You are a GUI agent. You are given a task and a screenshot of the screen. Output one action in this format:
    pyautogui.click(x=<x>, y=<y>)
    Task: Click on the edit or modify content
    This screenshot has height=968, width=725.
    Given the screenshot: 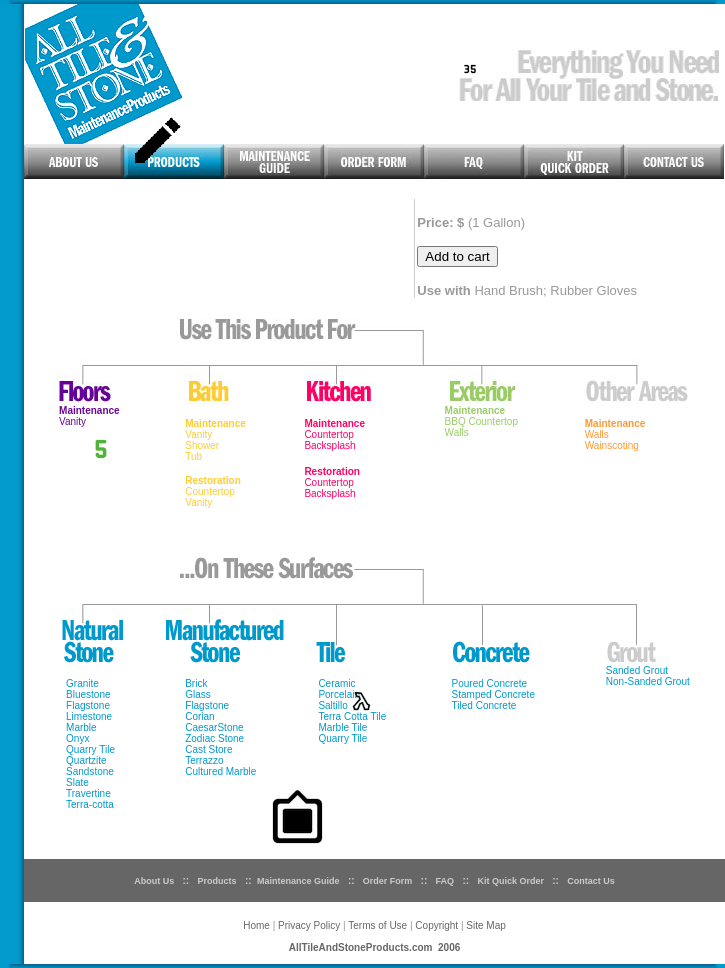 What is the action you would take?
    pyautogui.click(x=157, y=140)
    